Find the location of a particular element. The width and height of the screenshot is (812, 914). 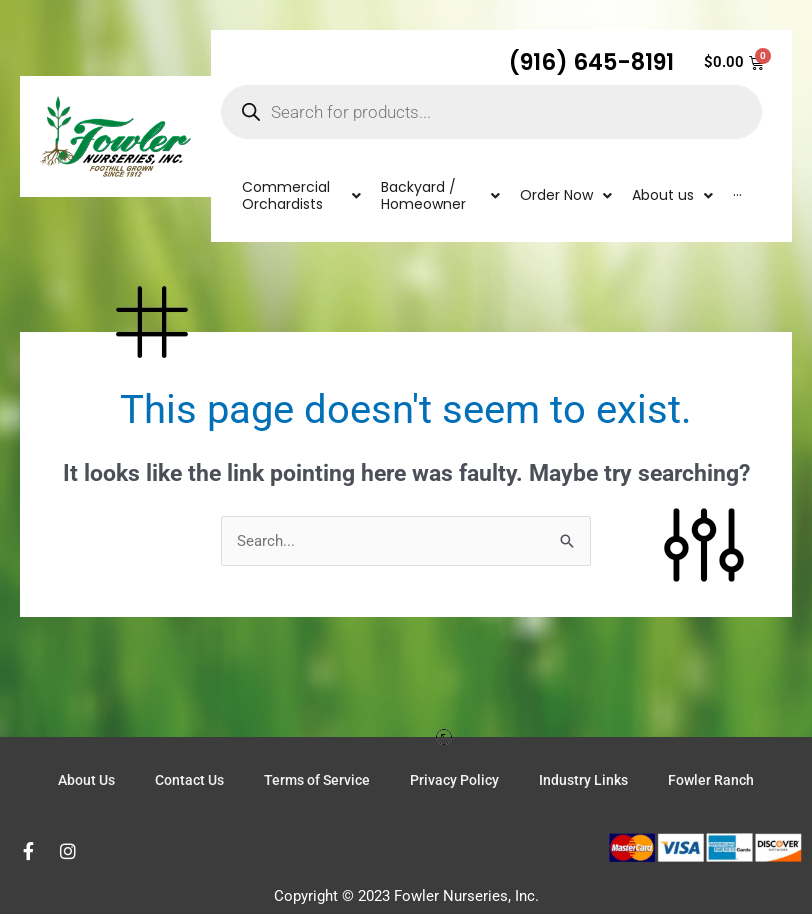

view or browse hashtags is located at coordinates (152, 322).